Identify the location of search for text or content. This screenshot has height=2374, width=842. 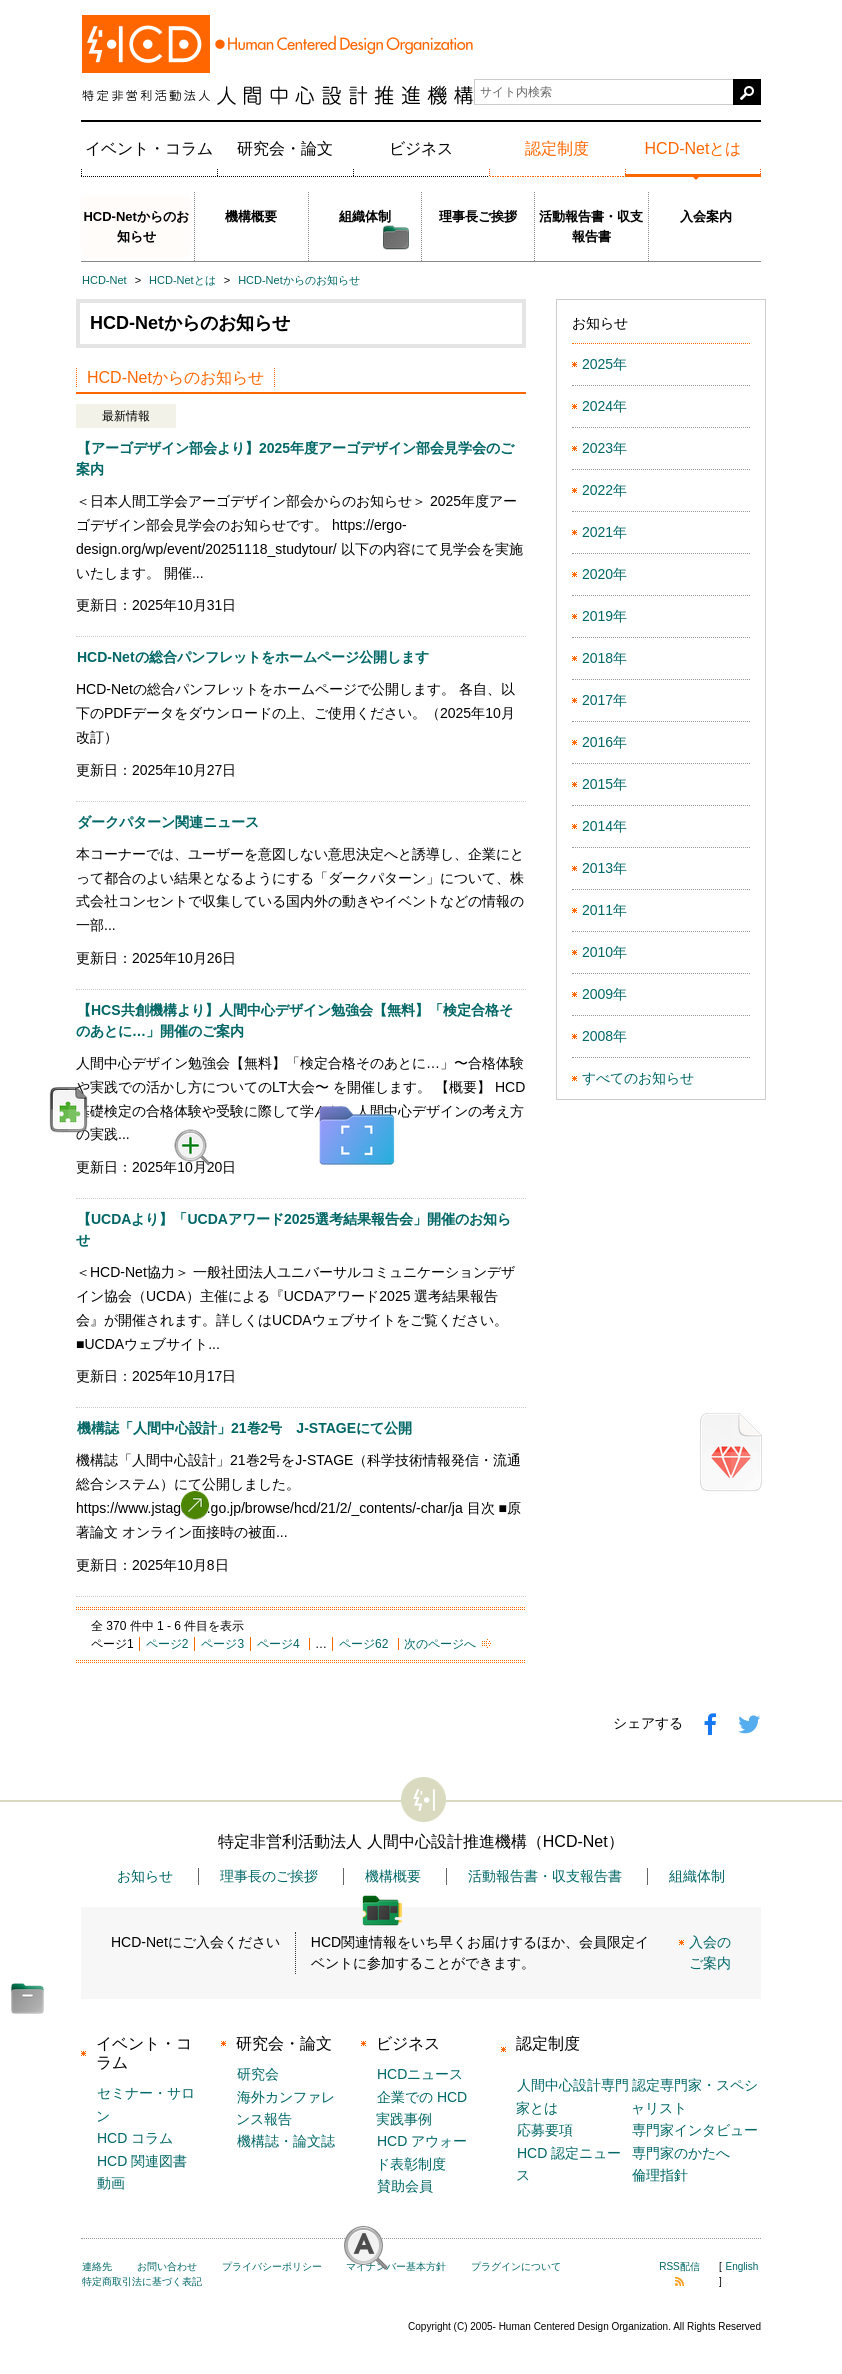
(366, 2248).